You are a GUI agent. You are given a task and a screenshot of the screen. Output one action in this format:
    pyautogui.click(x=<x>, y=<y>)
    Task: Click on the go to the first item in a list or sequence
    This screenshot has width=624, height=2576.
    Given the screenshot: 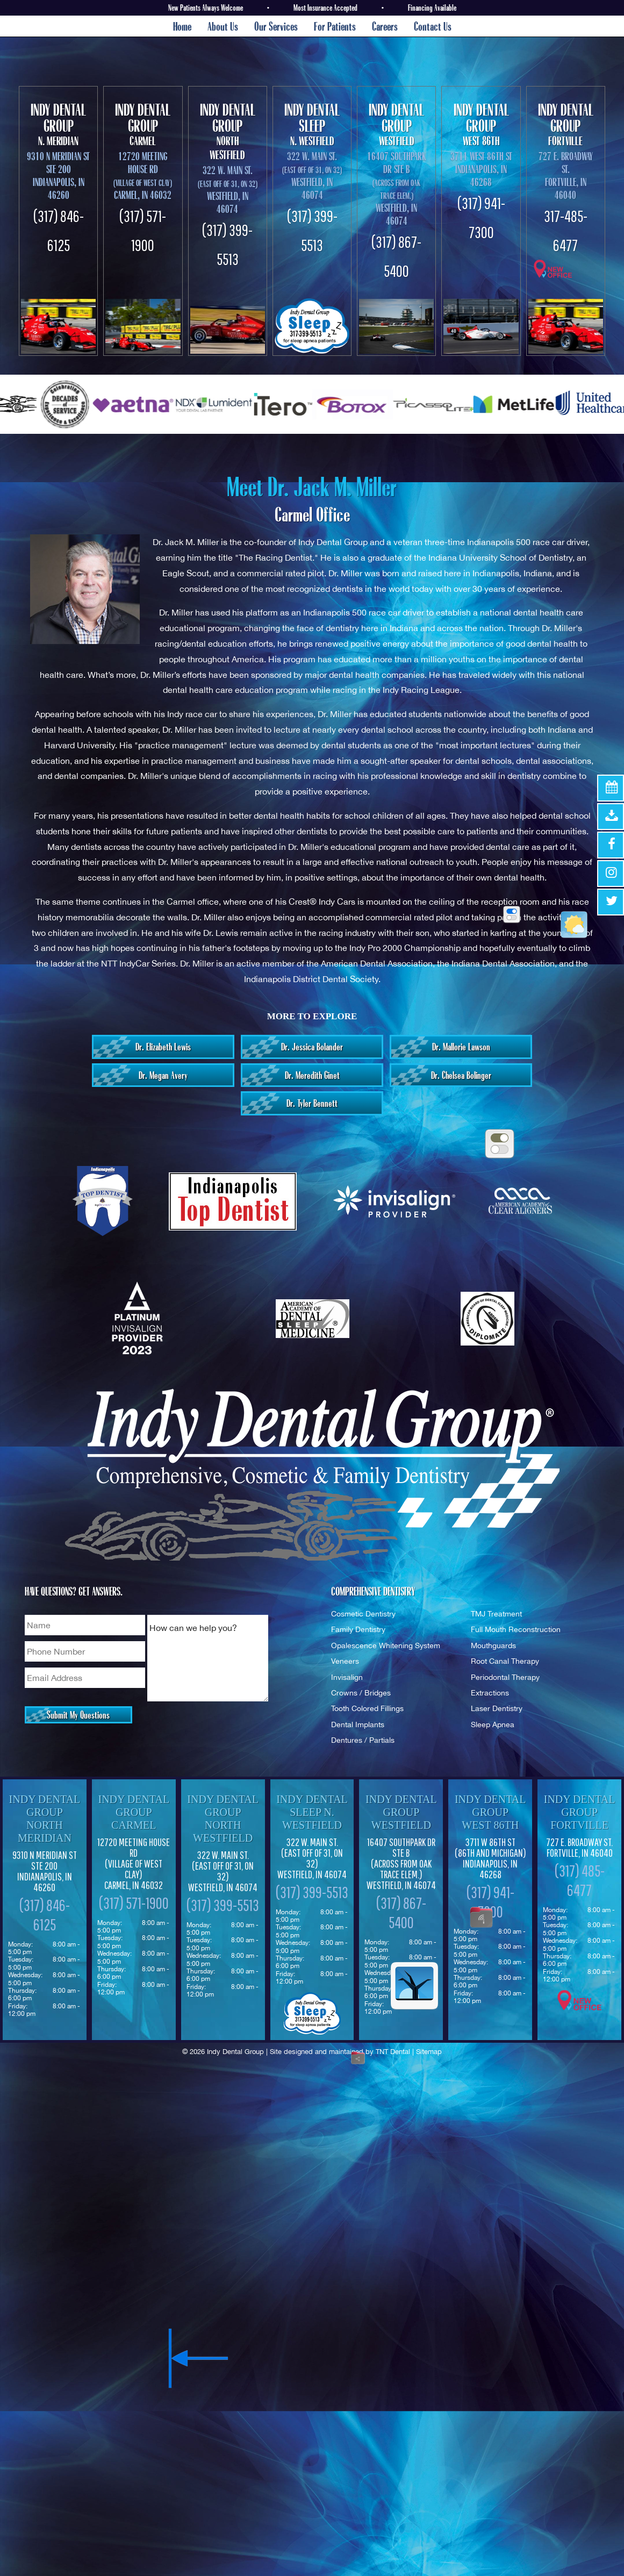 What is the action you would take?
    pyautogui.click(x=198, y=2358)
    